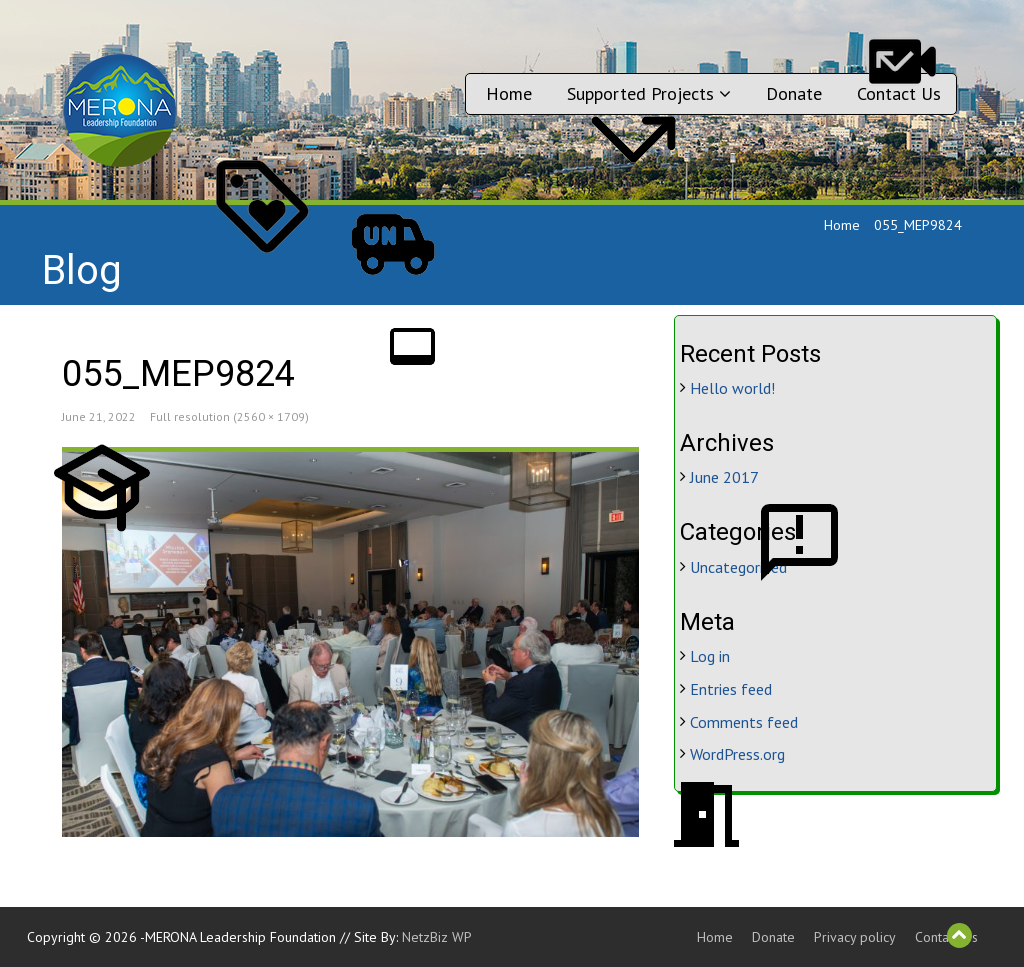 The width and height of the screenshot is (1024, 967). I want to click on video player with caption or subtitle area, so click(412, 346).